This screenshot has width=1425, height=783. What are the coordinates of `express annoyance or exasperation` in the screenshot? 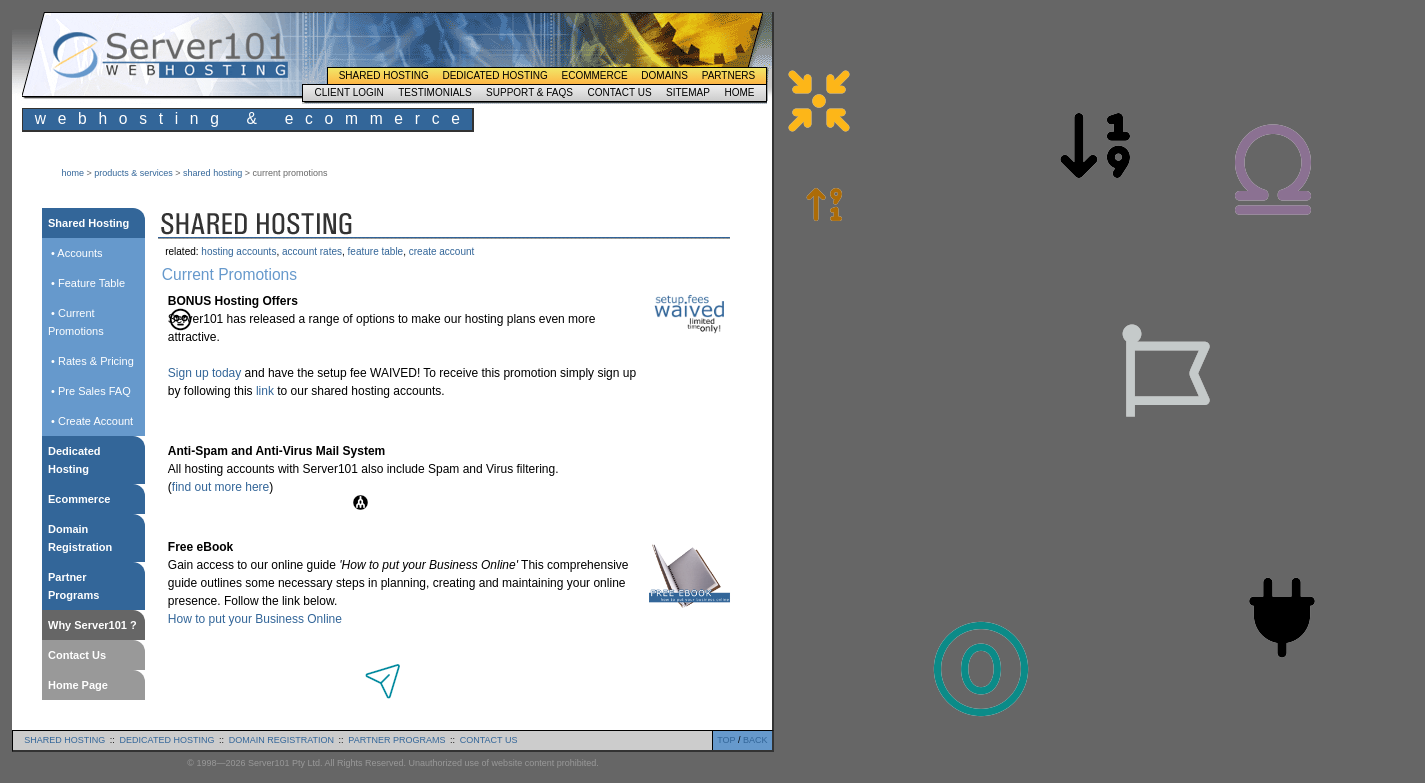 It's located at (180, 319).